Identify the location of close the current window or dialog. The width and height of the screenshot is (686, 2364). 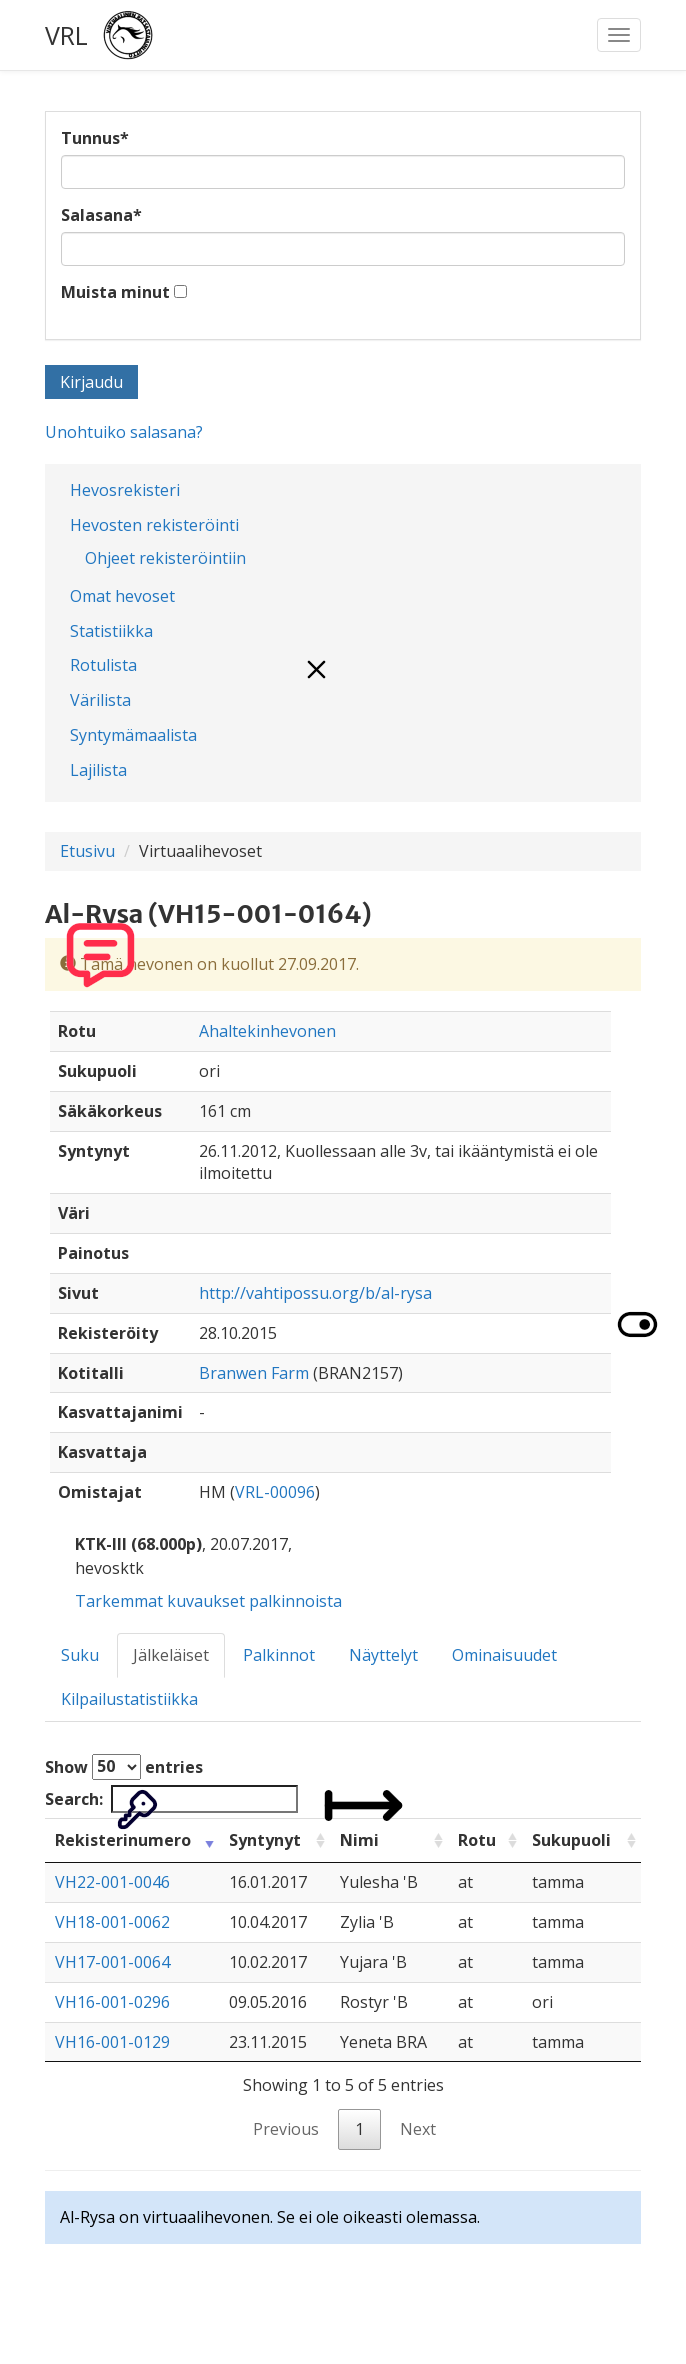
(316, 669).